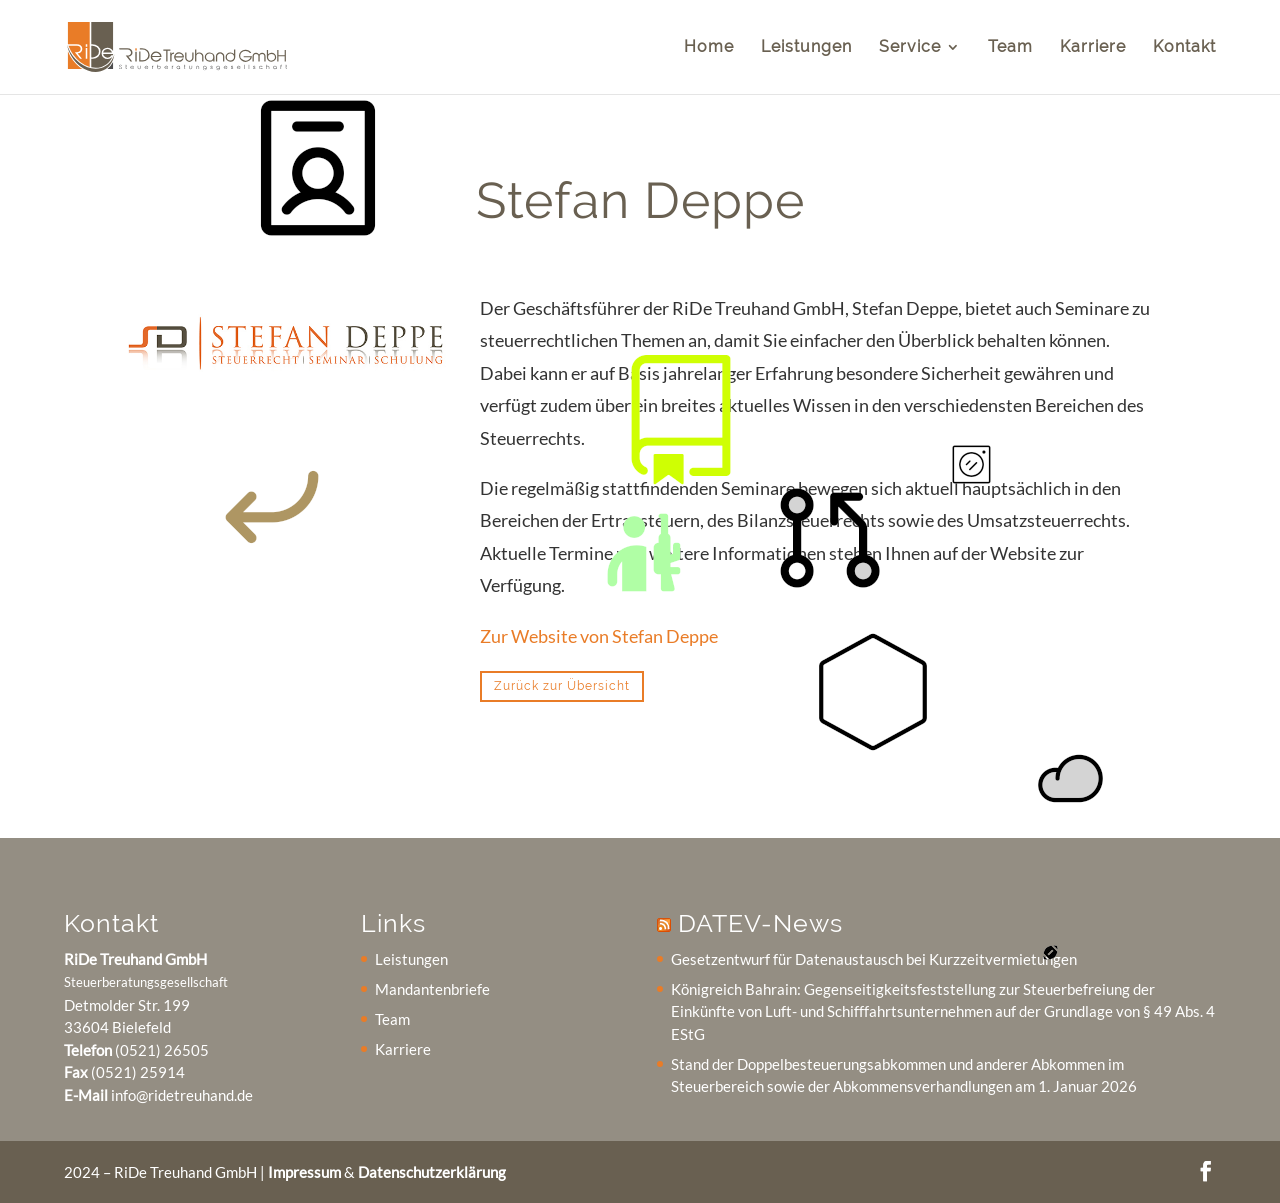  Describe the element at coordinates (318, 168) in the screenshot. I see `view user profile or identity information` at that location.